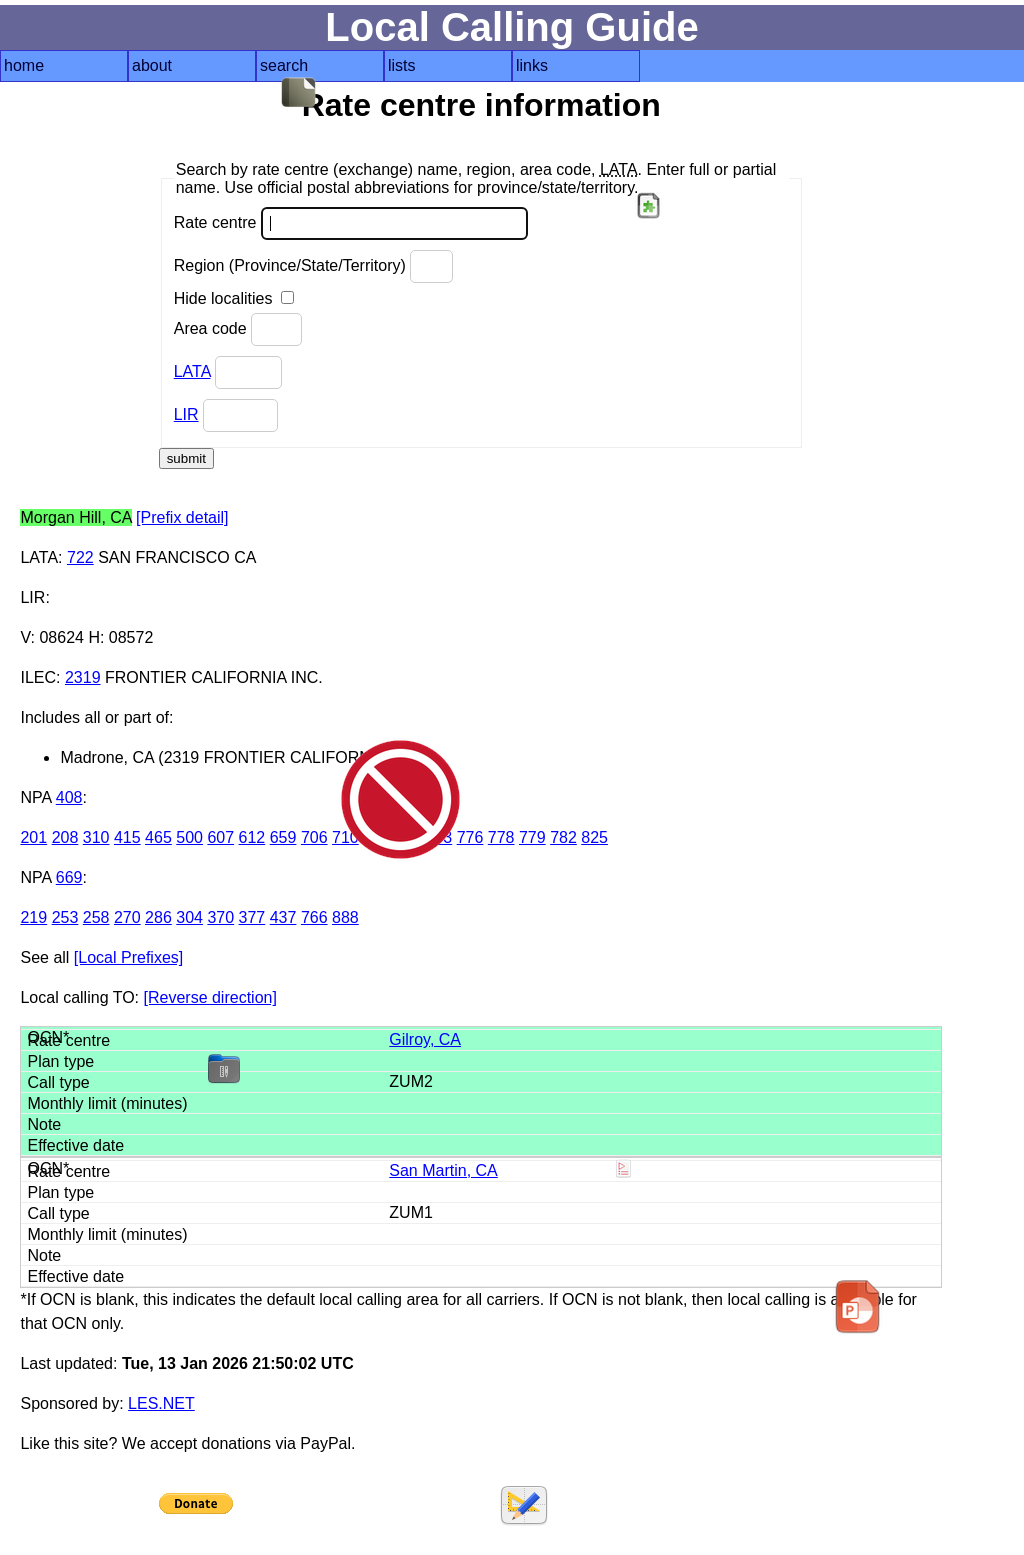 The image size is (1024, 1555). What do you see at coordinates (400, 799) in the screenshot?
I see `delete selected email message` at bounding box center [400, 799].